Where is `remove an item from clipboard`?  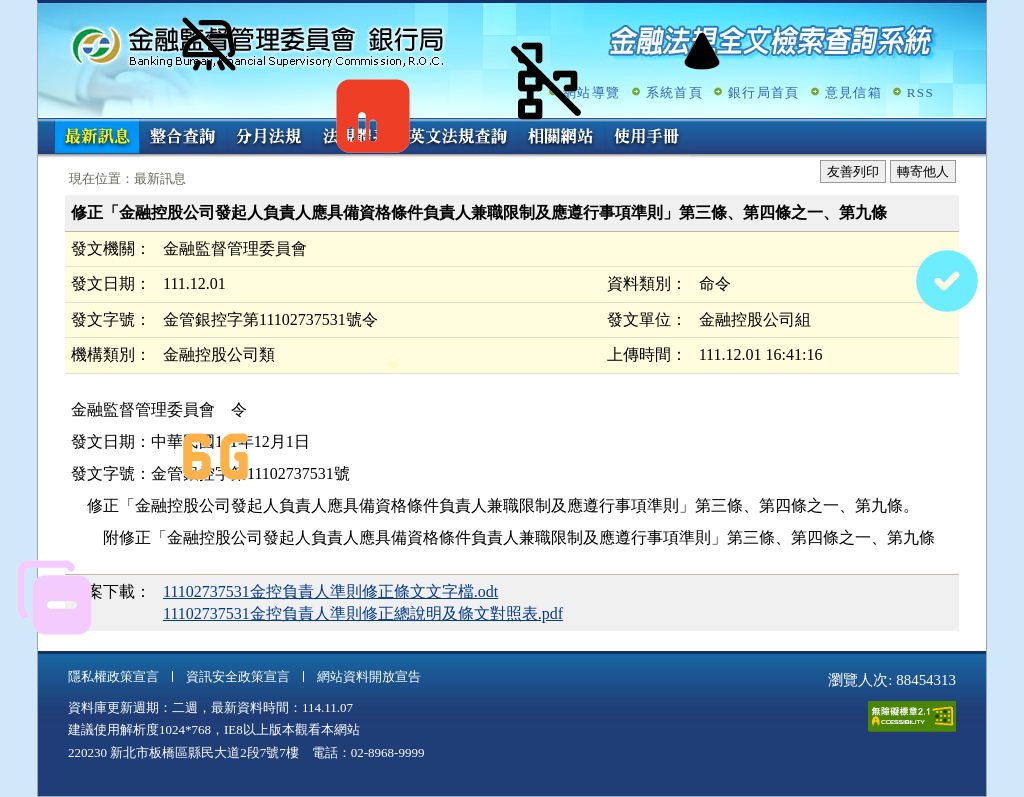 remove an item from clipboard is located at coordinates (54, 597).